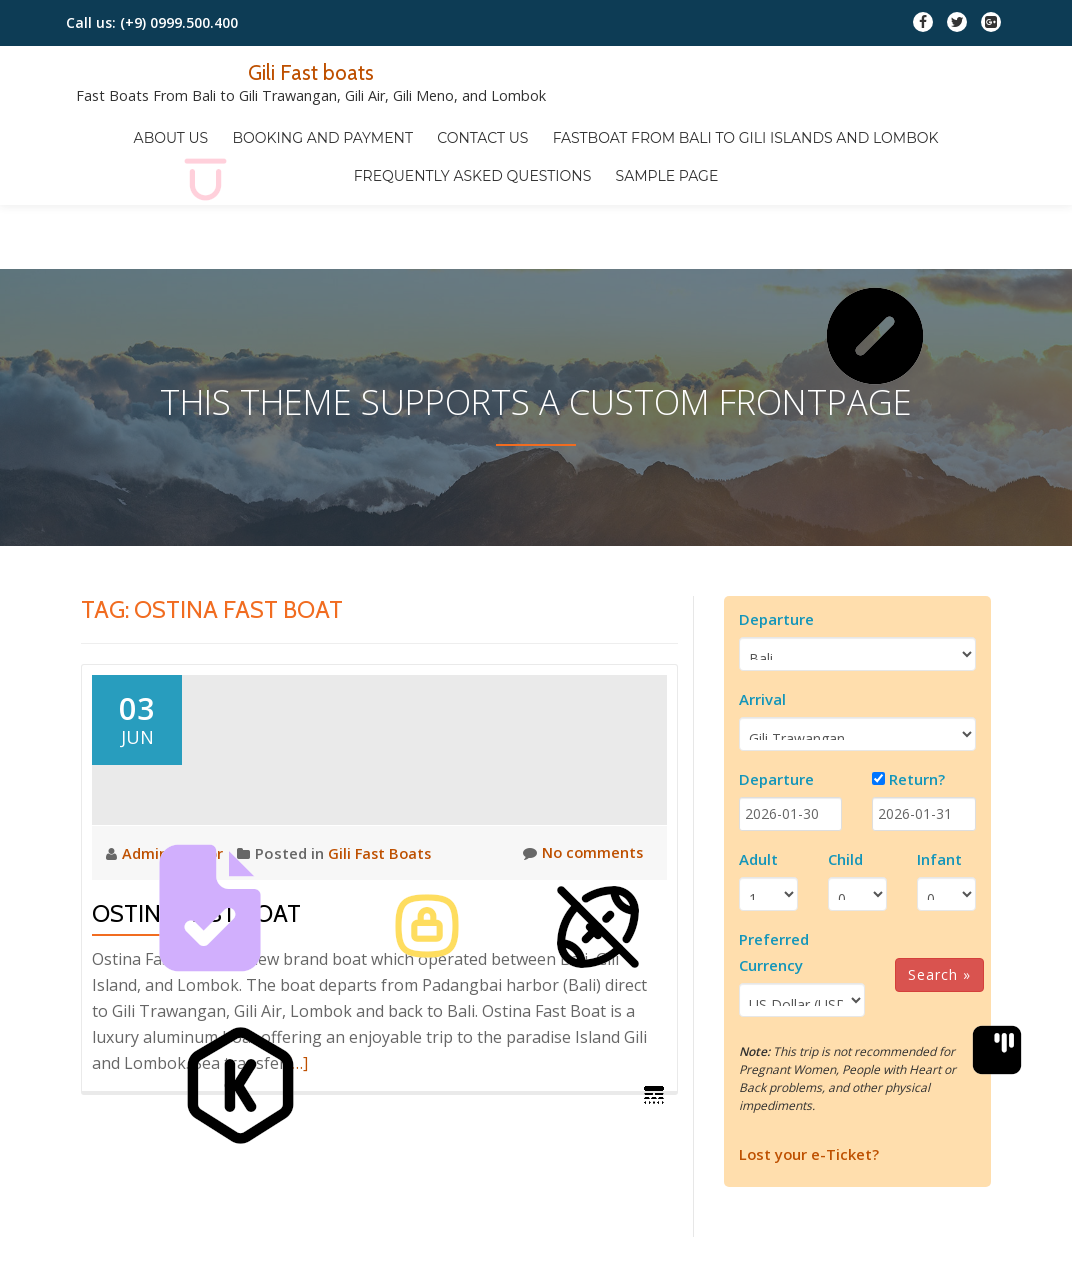  Describe the element at coordinates (598, 927) in the screenshot. I see `disable football notifications` at that location.